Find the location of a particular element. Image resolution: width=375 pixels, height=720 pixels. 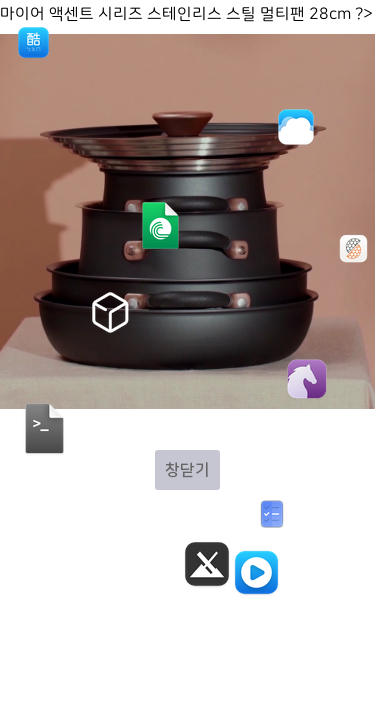

open IBus Chewing input method settings is located at coordinates (33, 42).